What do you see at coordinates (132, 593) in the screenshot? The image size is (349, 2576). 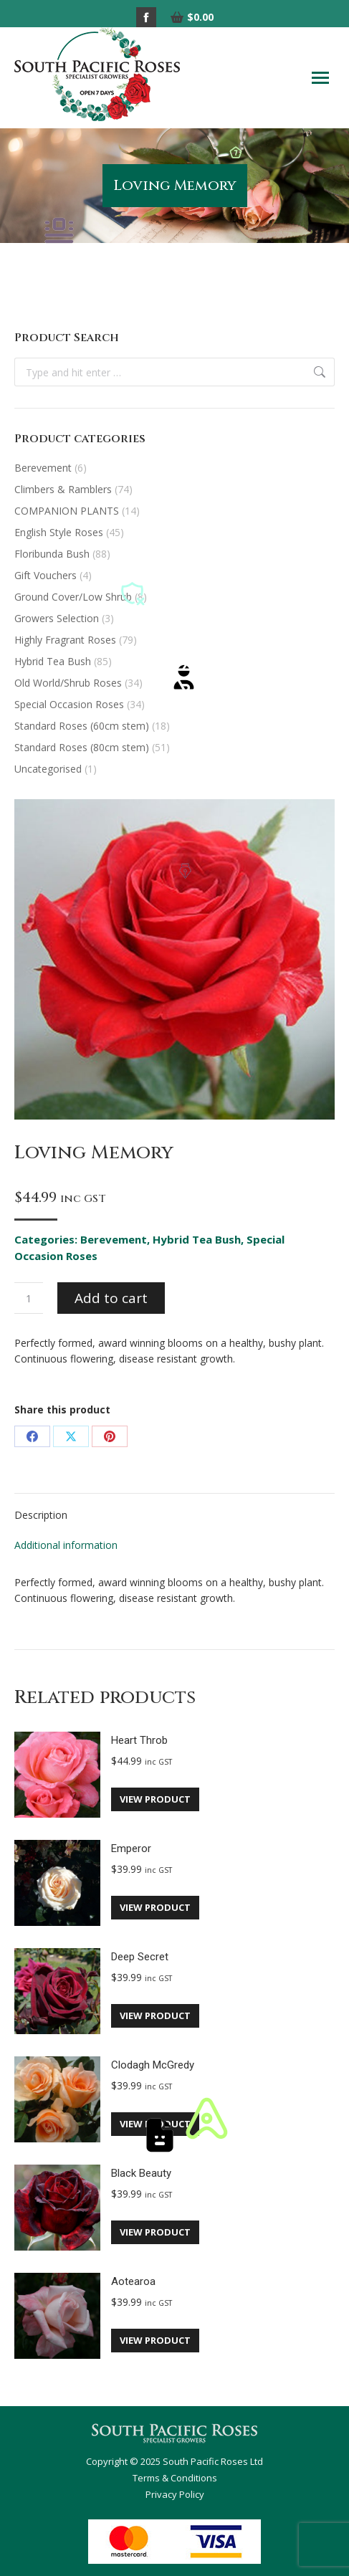 I see `disable security protection` at bounding box center [132, 593].